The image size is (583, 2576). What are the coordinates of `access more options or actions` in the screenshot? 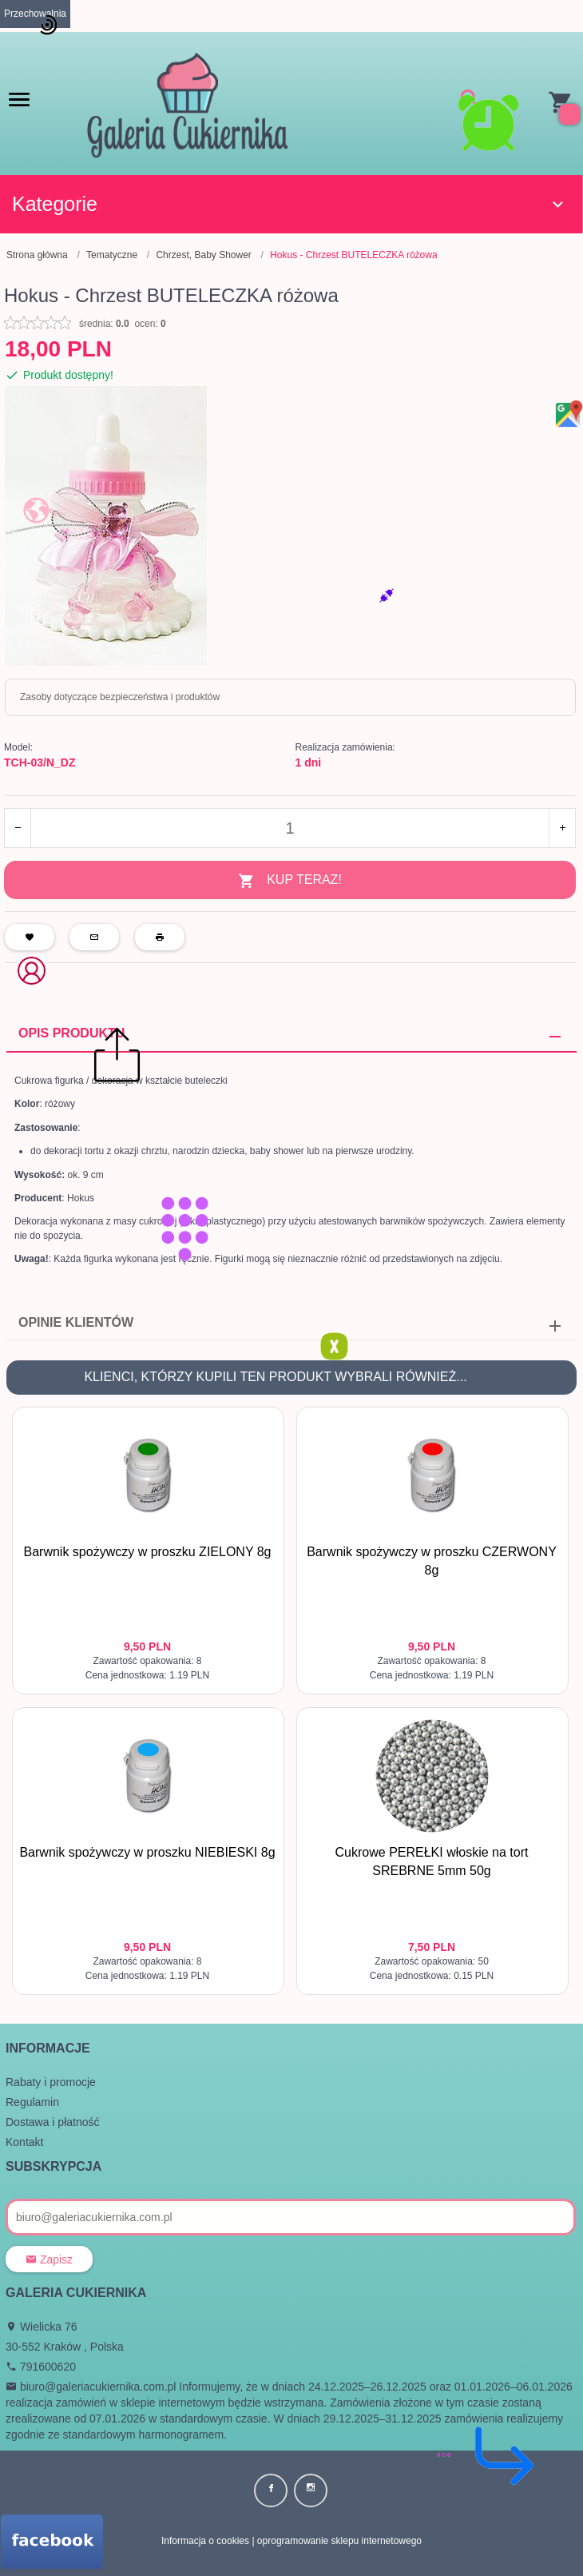 It's located at (443, 2455).